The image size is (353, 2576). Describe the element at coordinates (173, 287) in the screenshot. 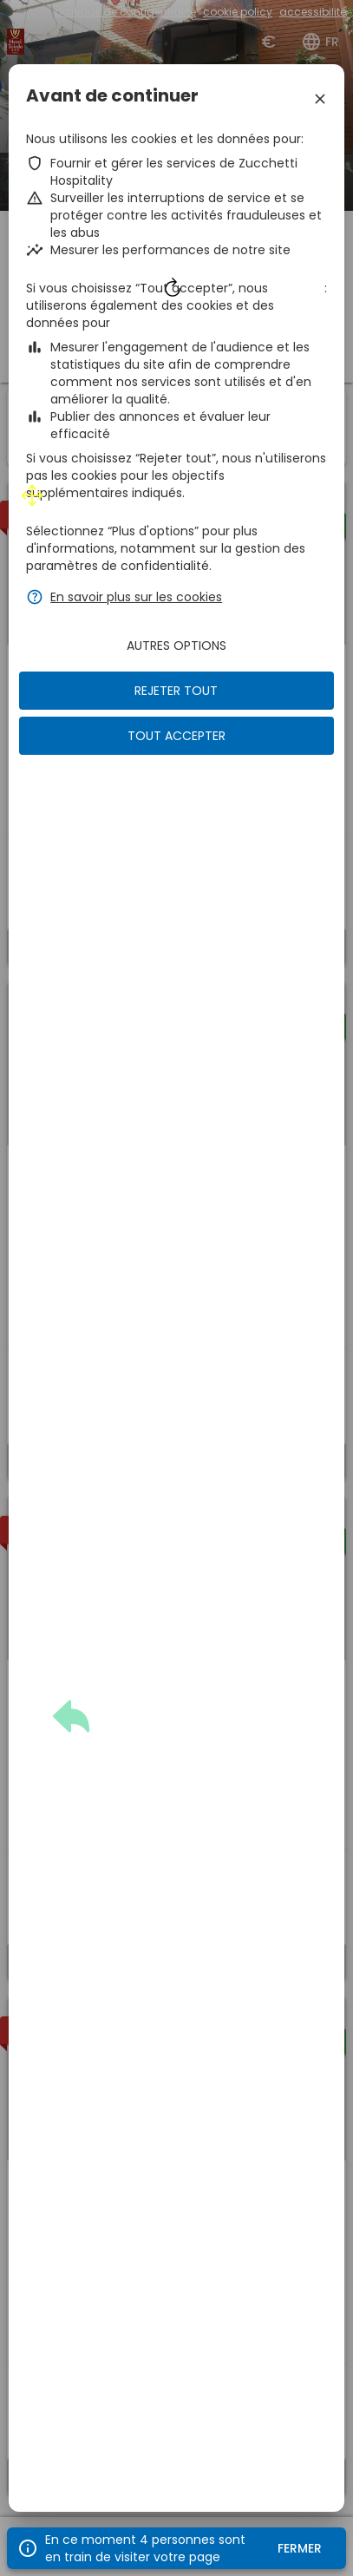

I see `refresh the current page or content` at that location.